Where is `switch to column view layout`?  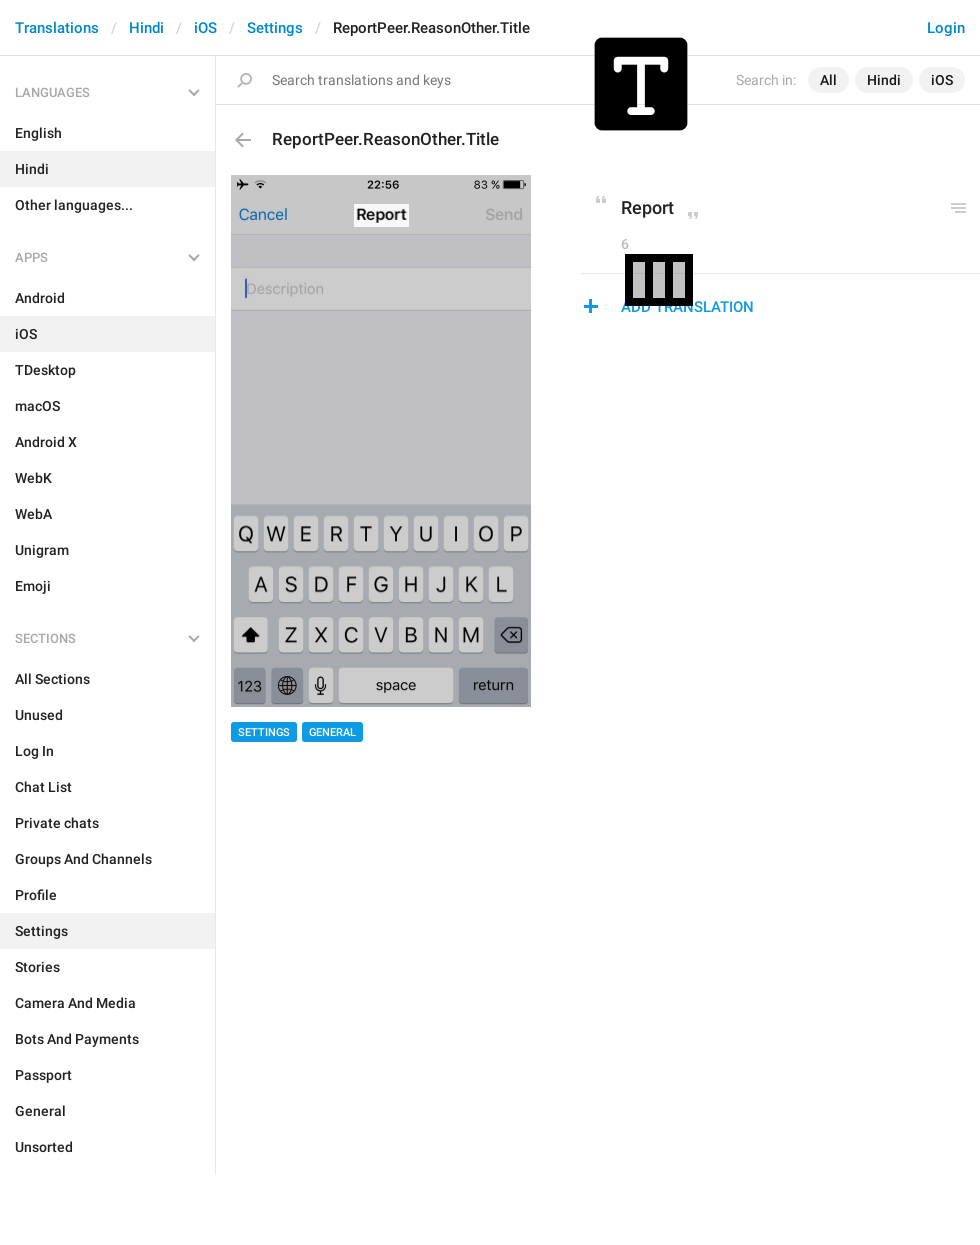 switch to column view layout is located at coordinates (657, 282).